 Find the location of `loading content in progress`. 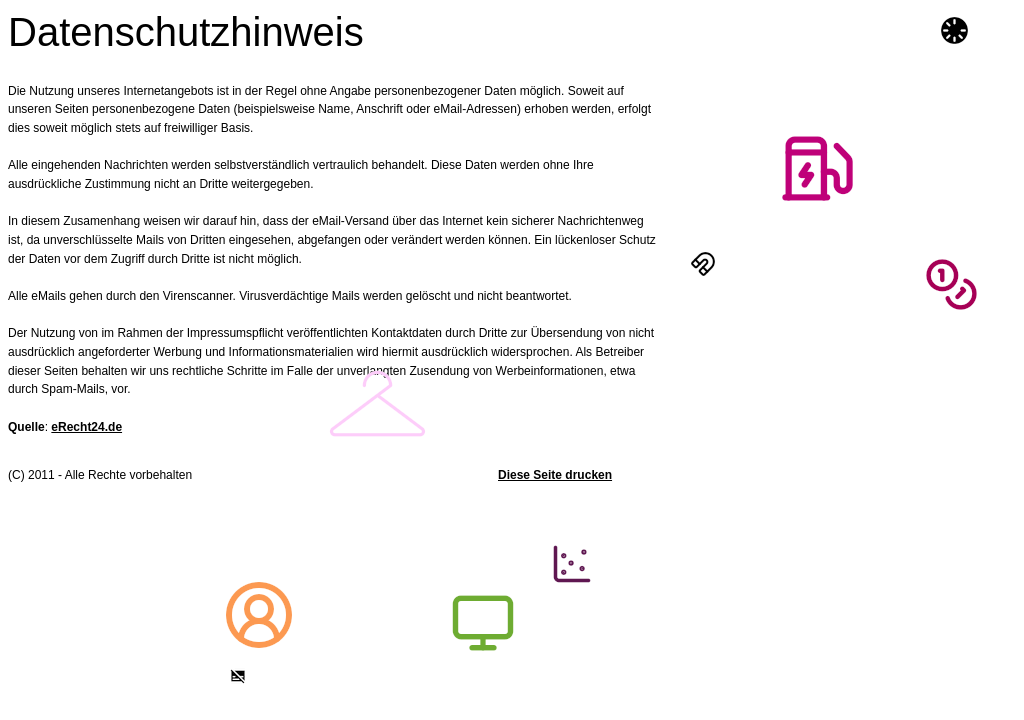

loading content in progress is located at coordinates (954, 30).